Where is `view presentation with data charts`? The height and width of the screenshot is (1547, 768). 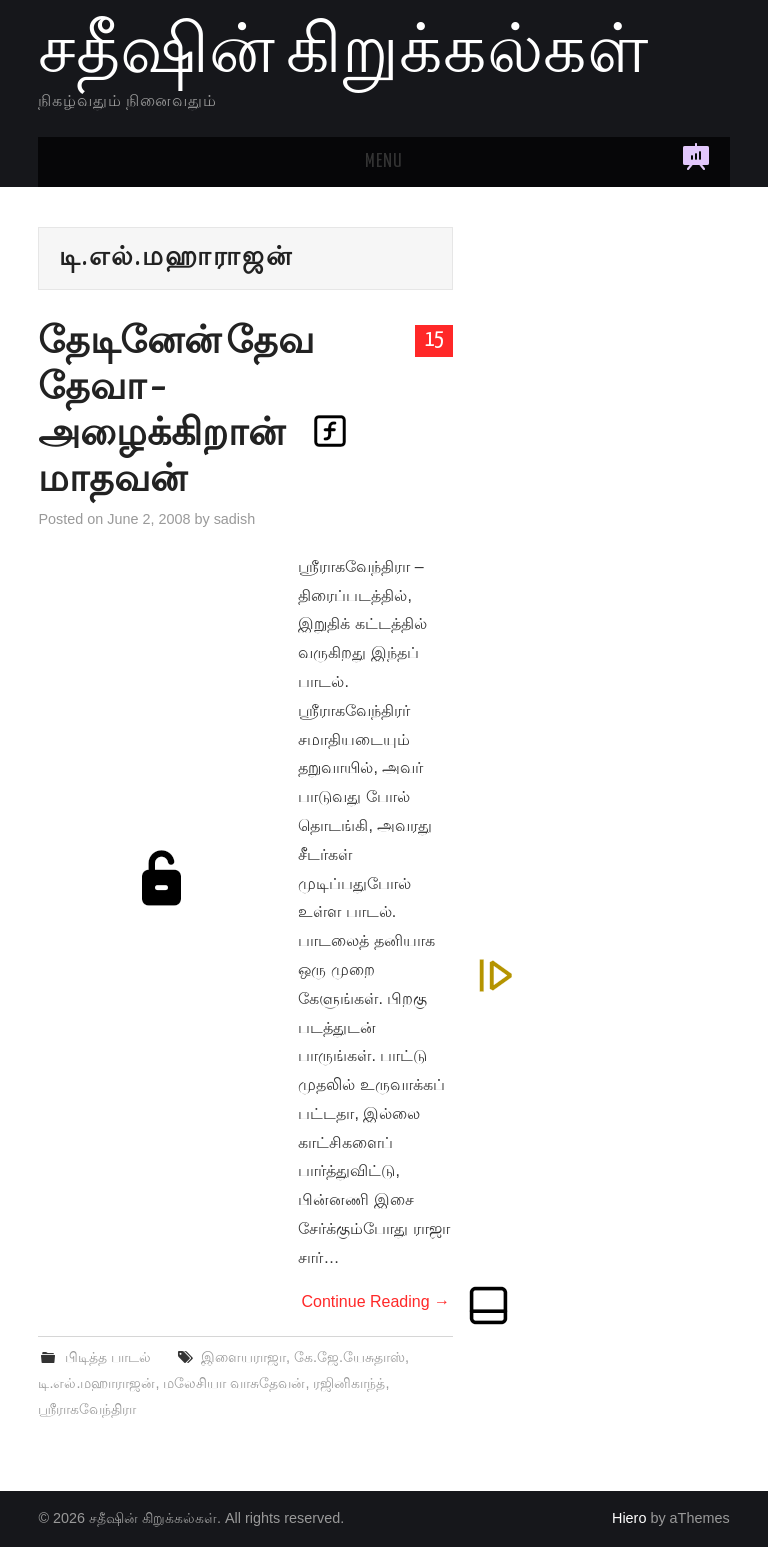
view presentation with data charts is located at coordinates (696, 157).